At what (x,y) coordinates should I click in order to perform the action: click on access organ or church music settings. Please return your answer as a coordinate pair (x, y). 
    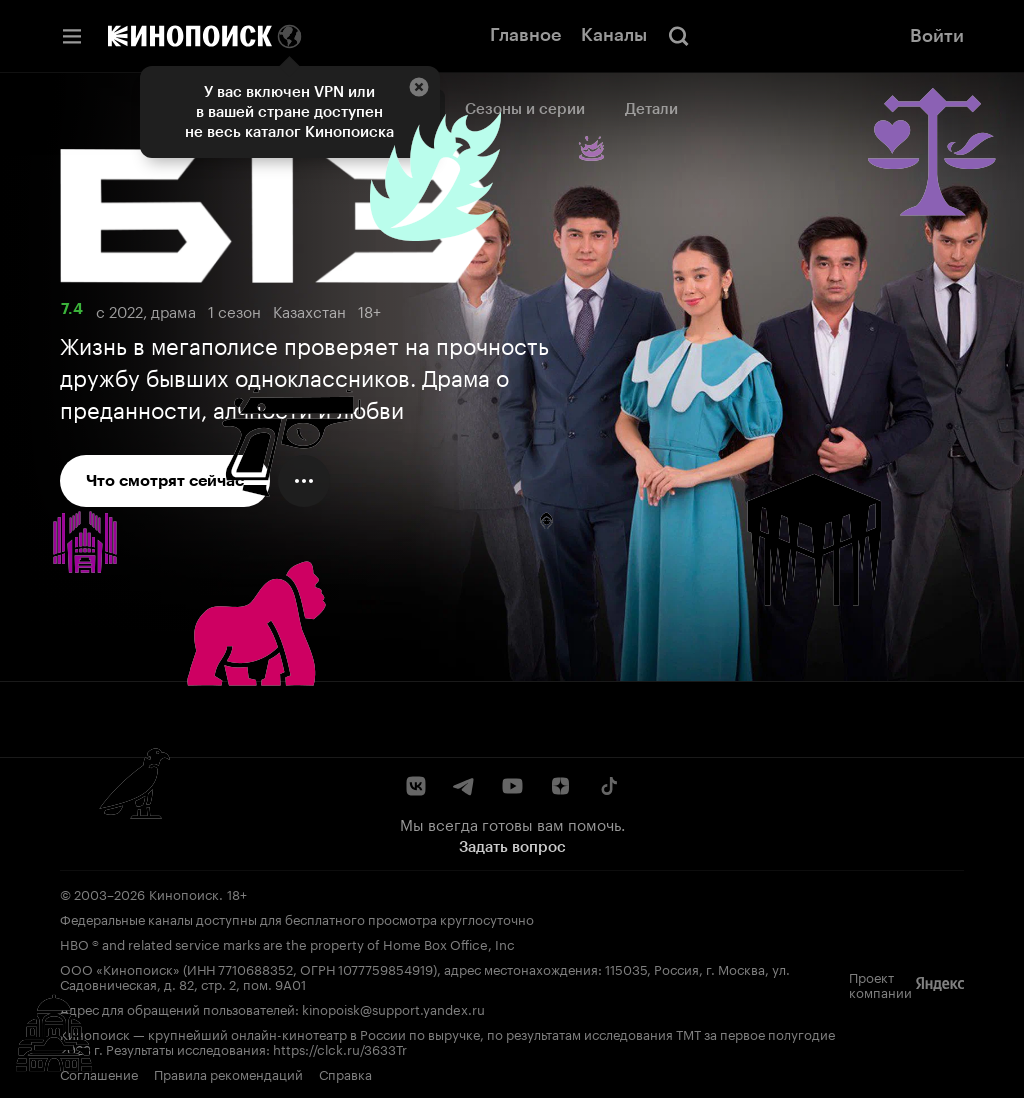
    Looking at the image, I should click on (85, 541).